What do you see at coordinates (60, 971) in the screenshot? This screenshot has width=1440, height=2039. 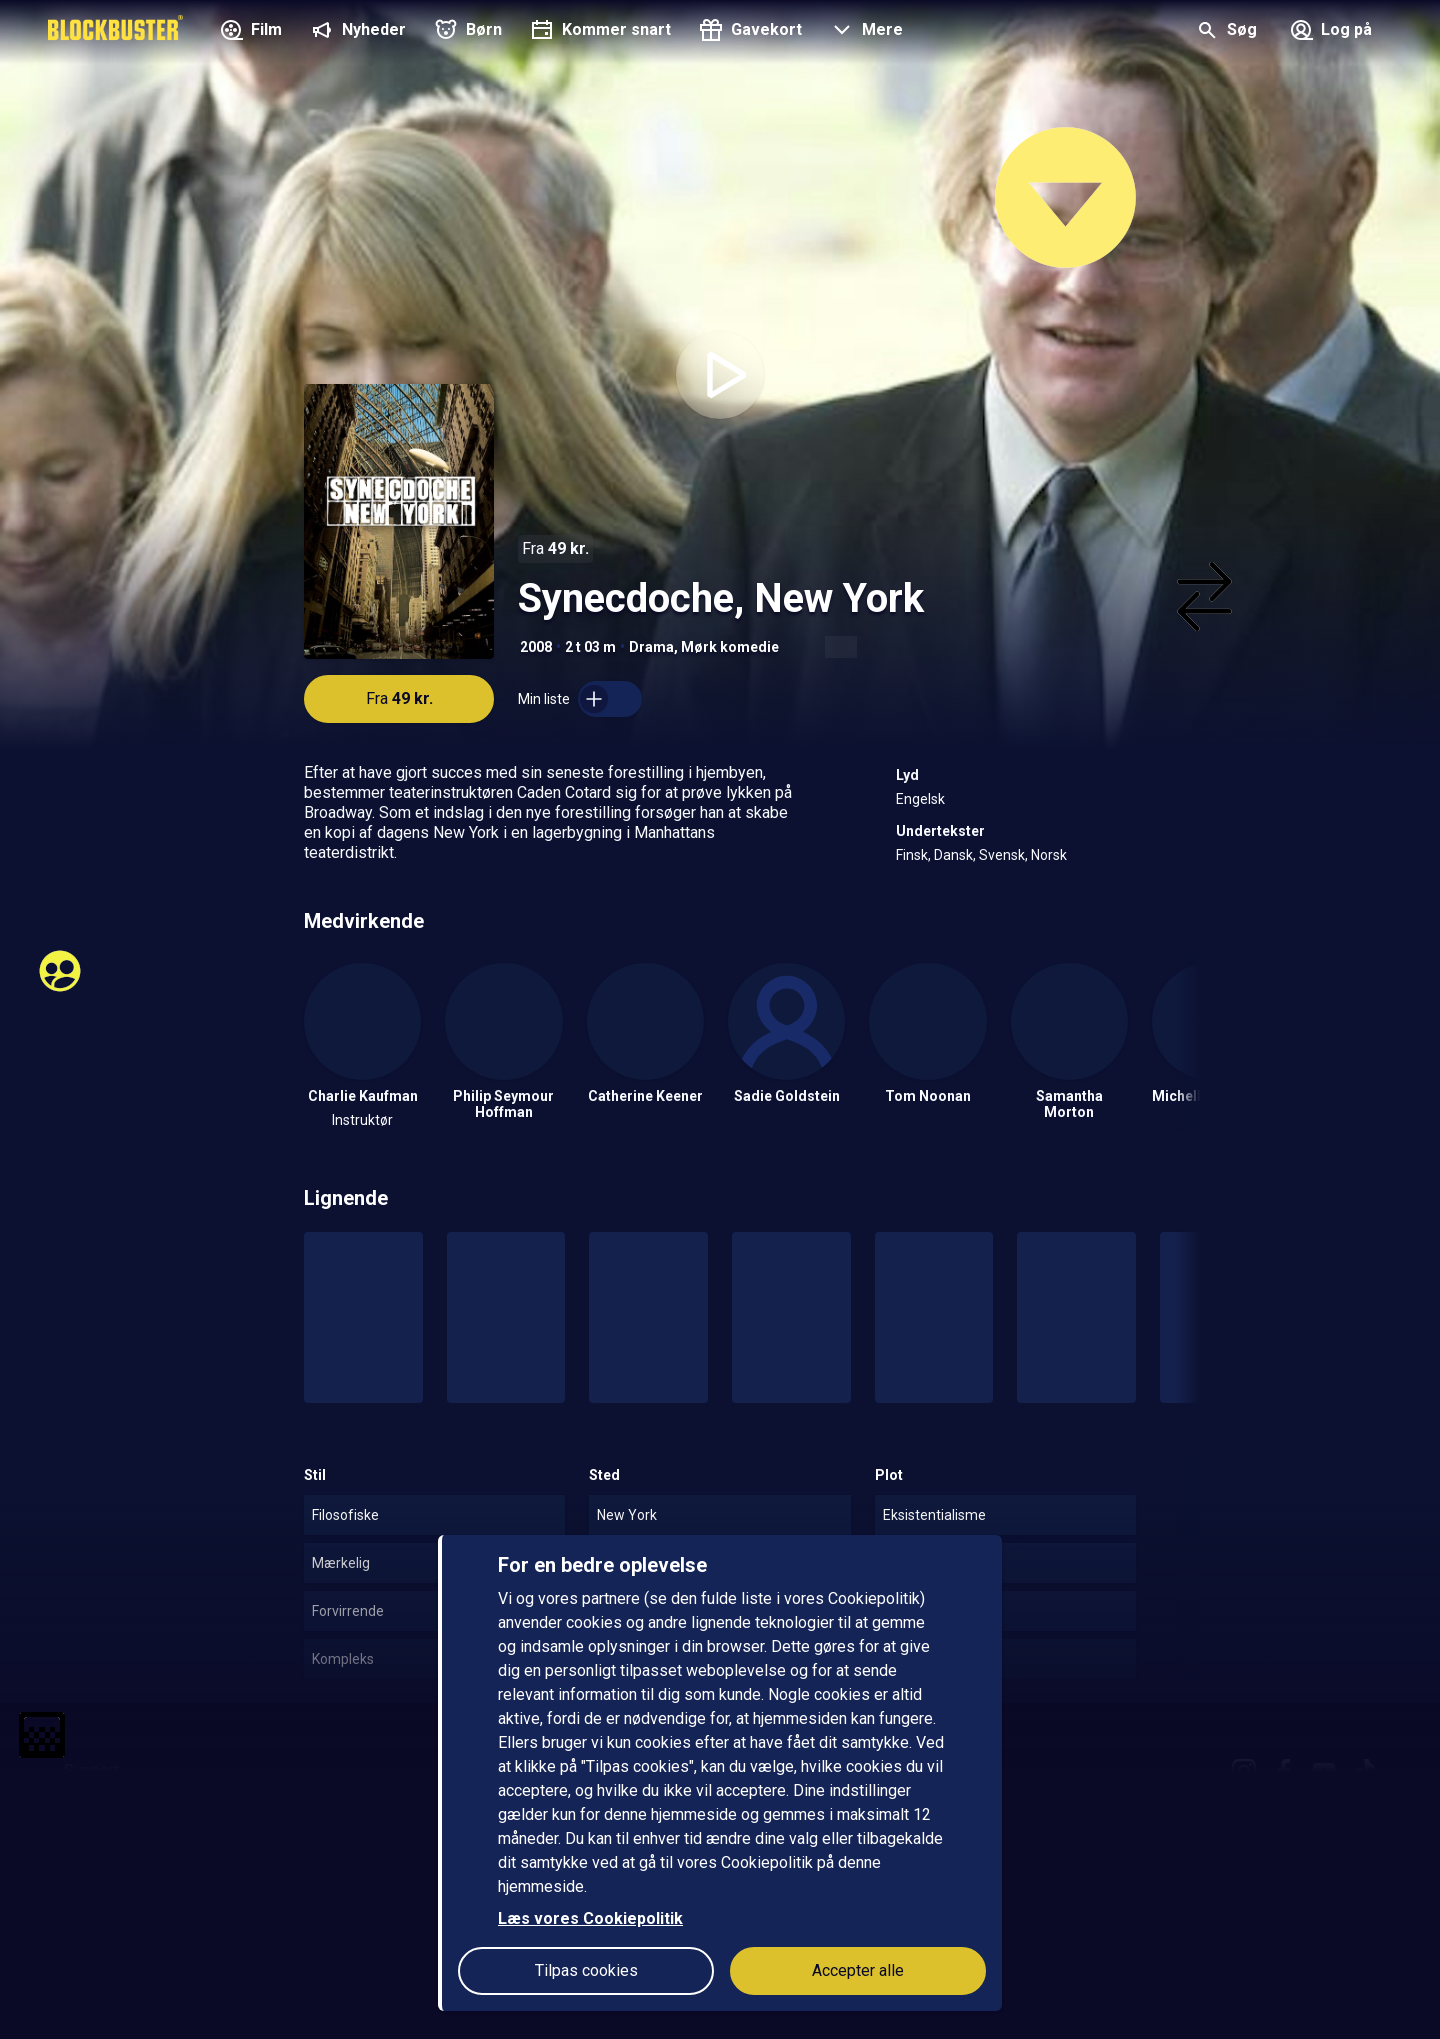 I see `view group or team members` at bounding box center [60, 971].